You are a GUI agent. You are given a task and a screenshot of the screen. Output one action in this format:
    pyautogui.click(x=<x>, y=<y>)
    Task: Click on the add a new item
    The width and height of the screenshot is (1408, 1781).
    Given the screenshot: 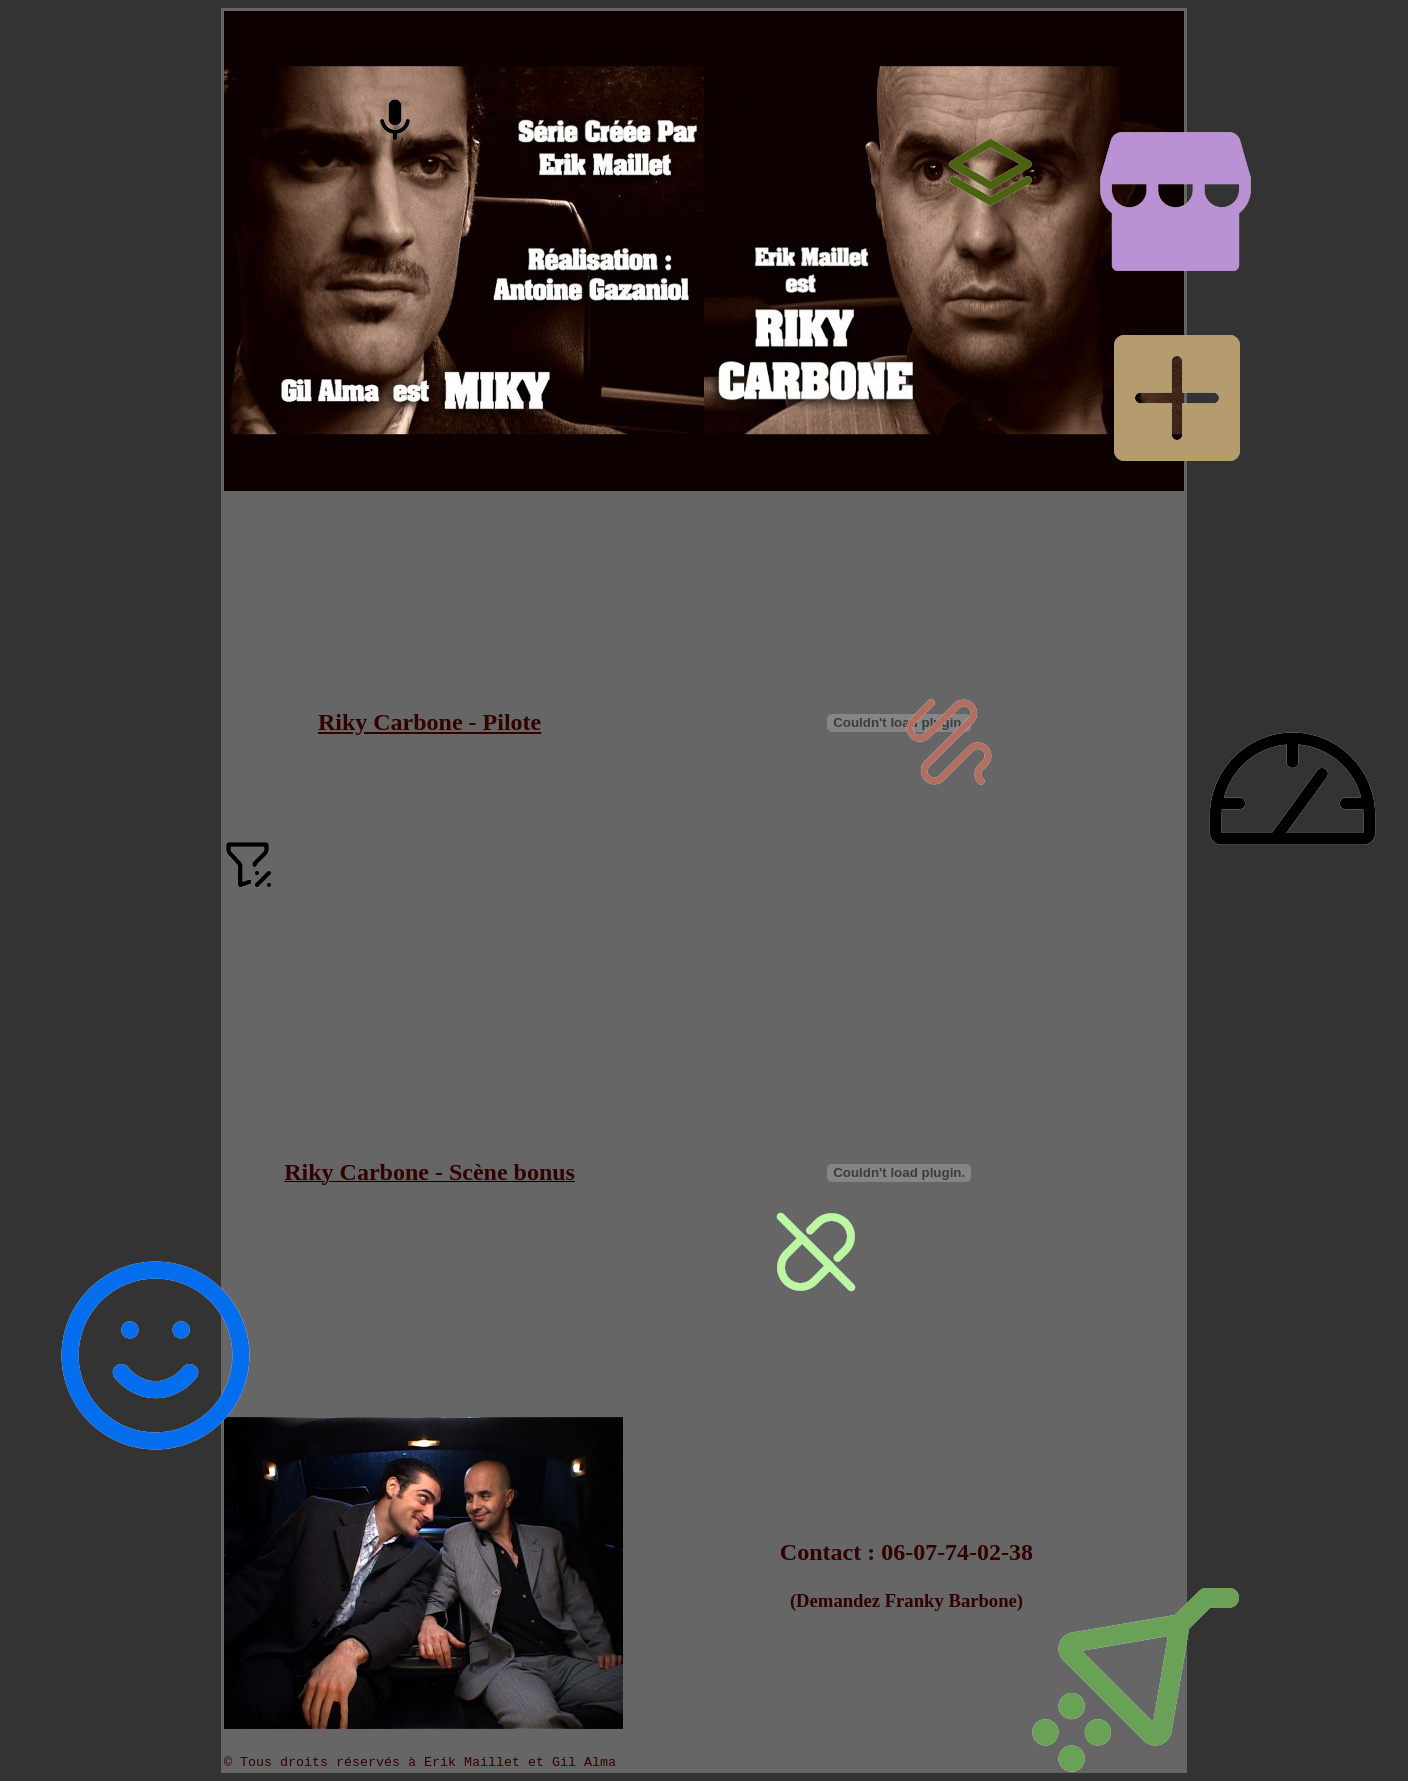 What is the action you would take?
    pyautogui.click(x=1177, y=398)
    